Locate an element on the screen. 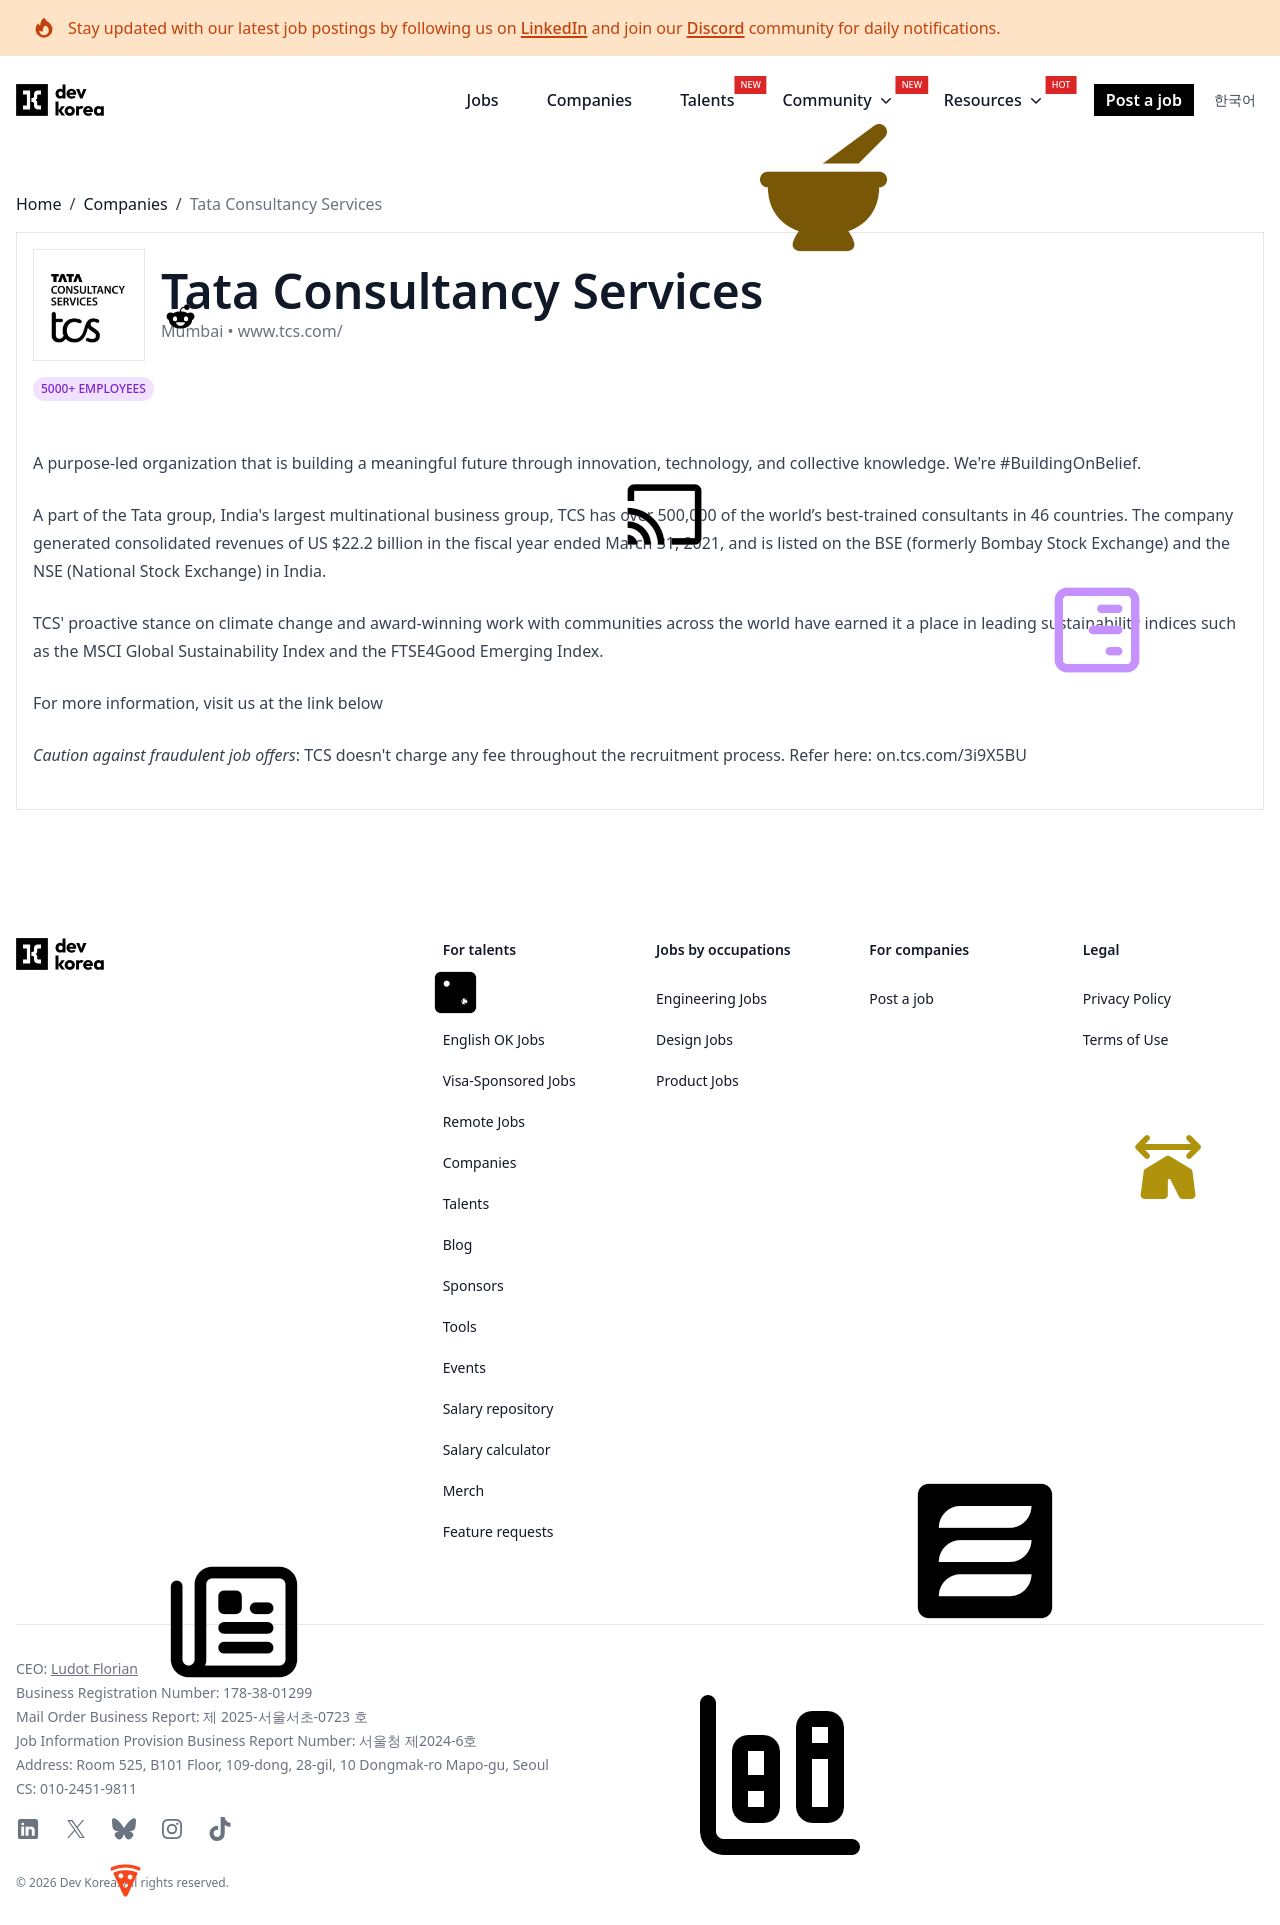 The width and height of the screenshot is (1280, 1925). browse food delivery options is located at coordinates (125, 1880).